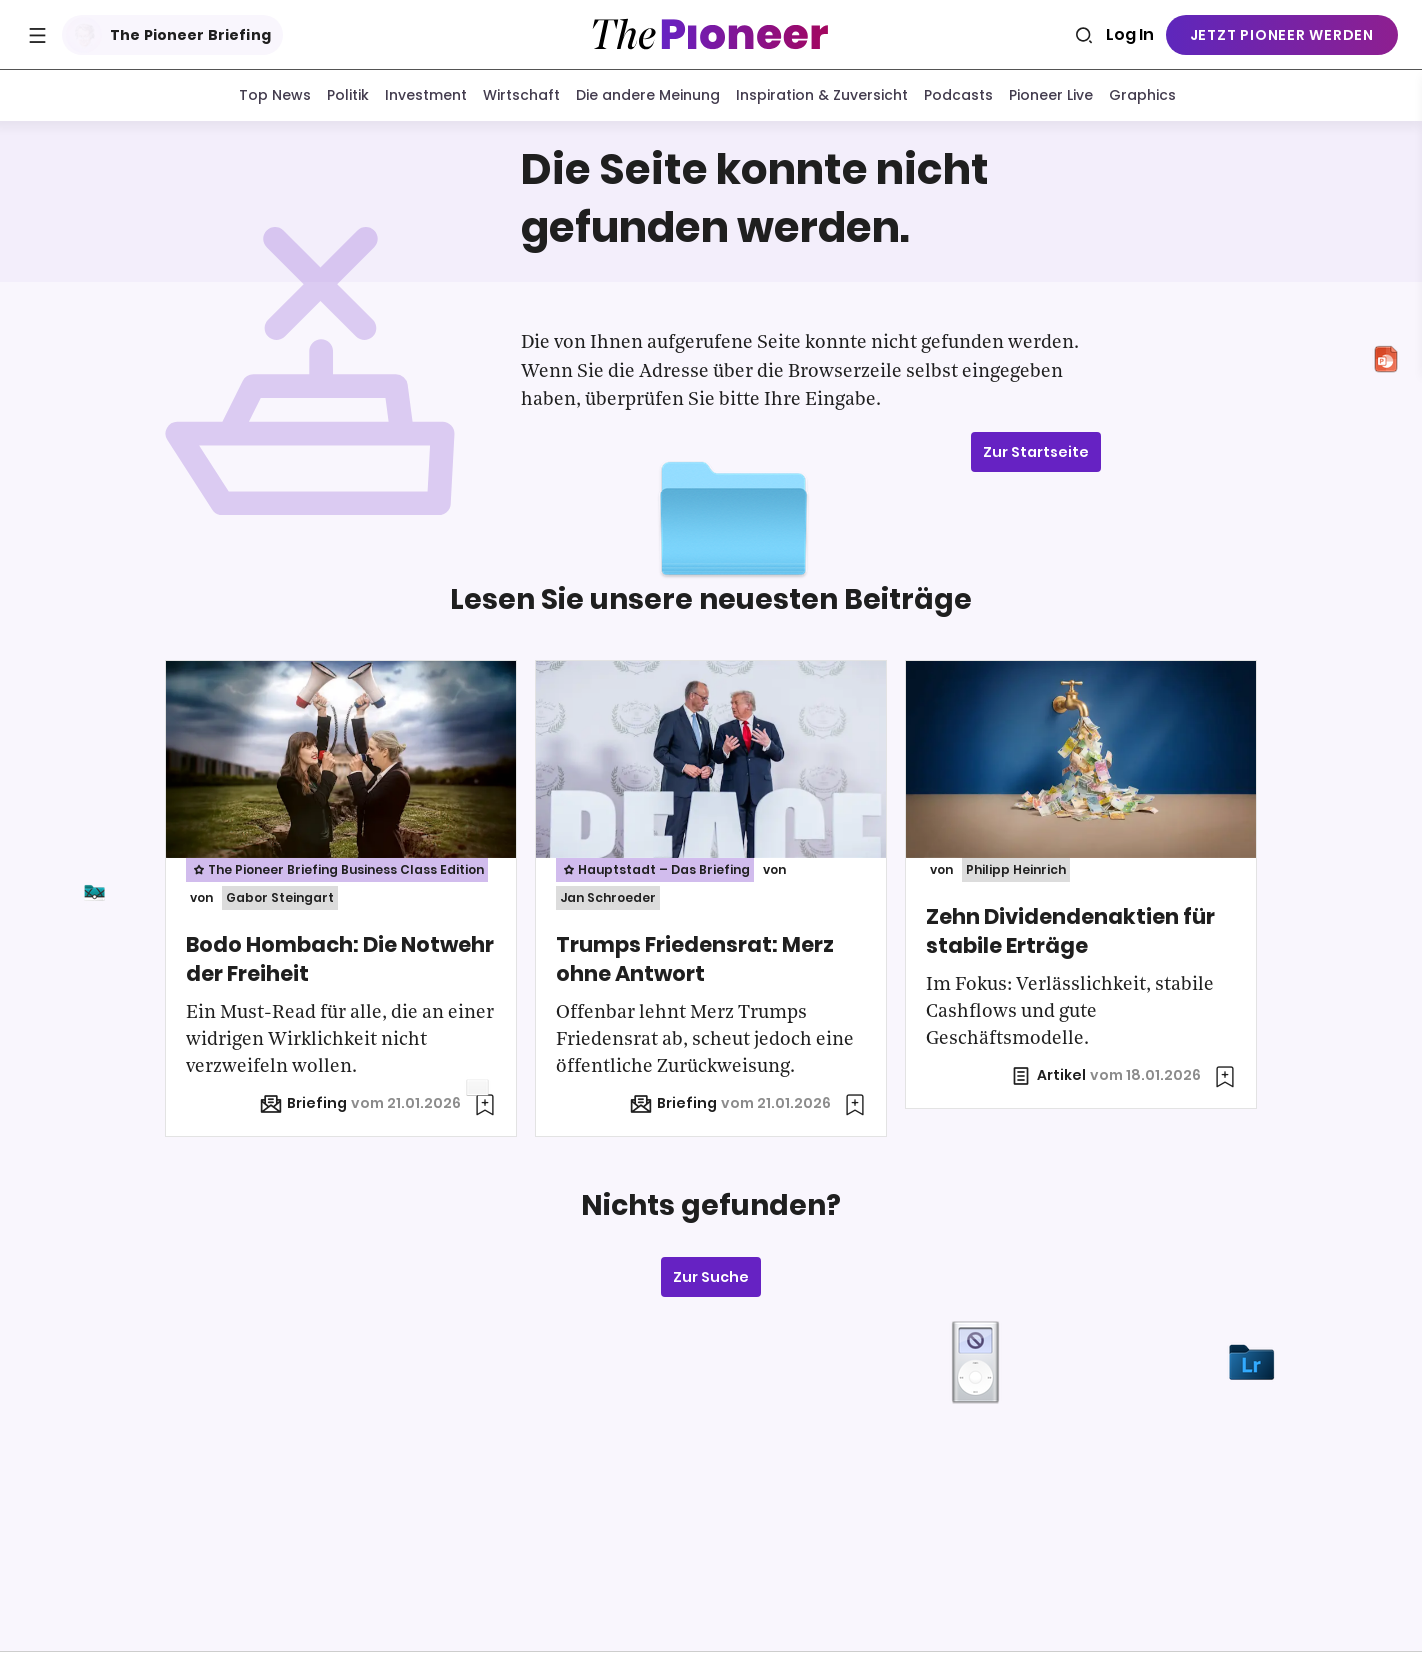 This screenshot has width=1422, height=1654. I want to click on magic trackpad connected via bluetooth, so click(477, 1087).